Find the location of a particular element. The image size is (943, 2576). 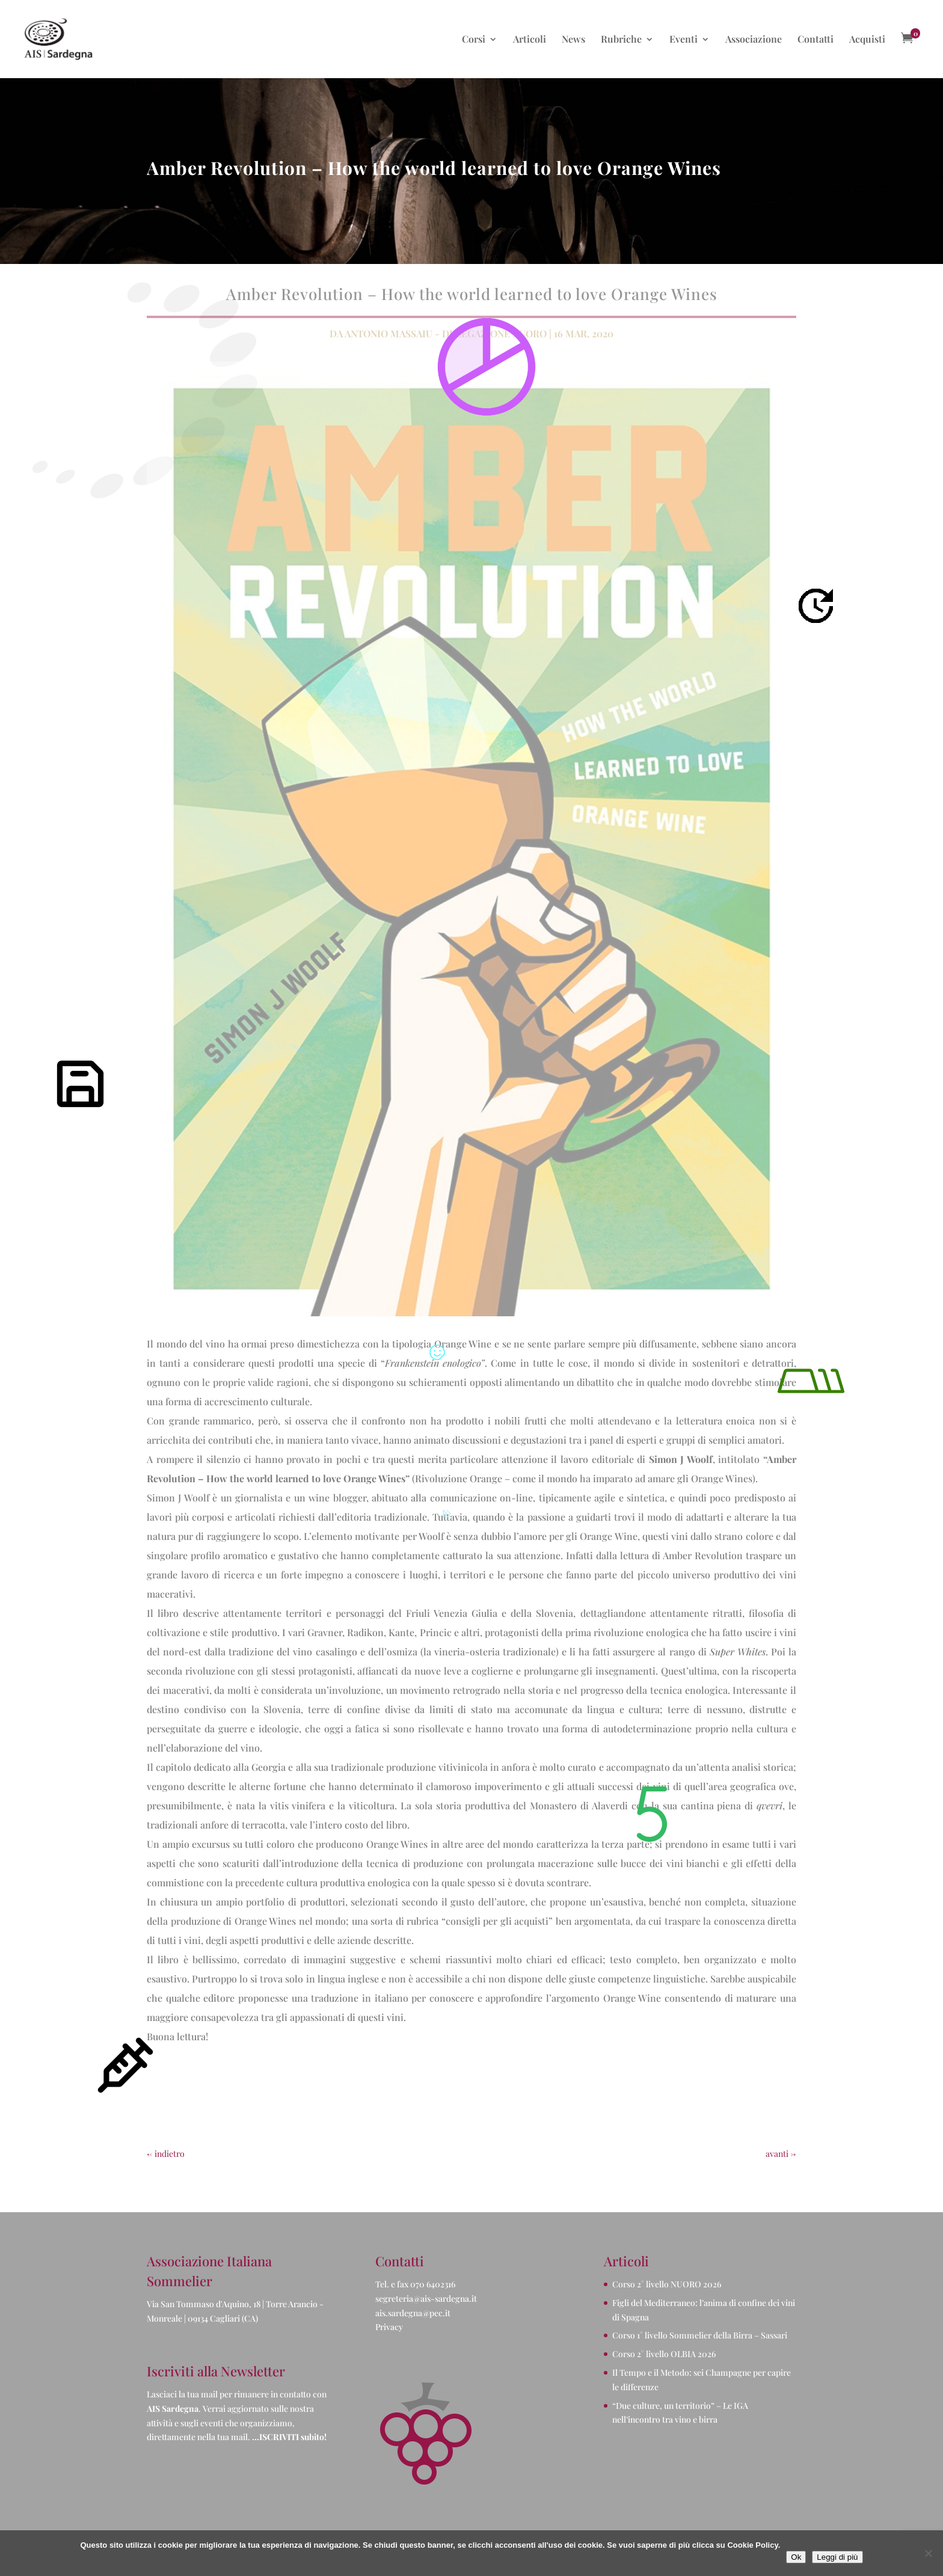

indicates the number five in a list or sequence is located at coordinates (652, 1814).